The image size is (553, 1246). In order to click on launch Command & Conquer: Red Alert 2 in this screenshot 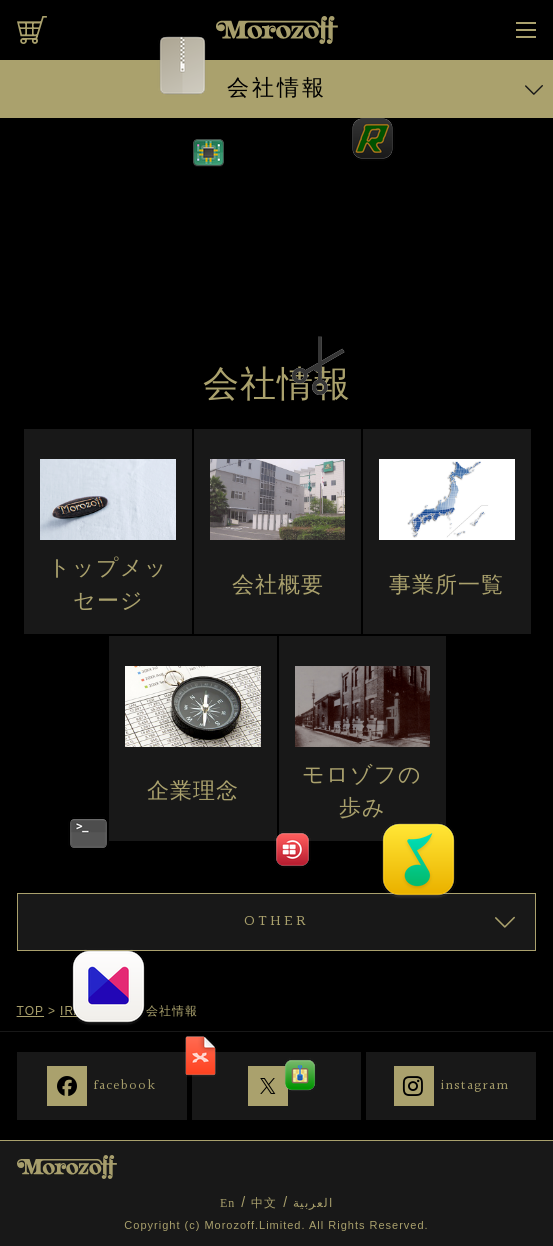, I will do `click(372, 138)`.